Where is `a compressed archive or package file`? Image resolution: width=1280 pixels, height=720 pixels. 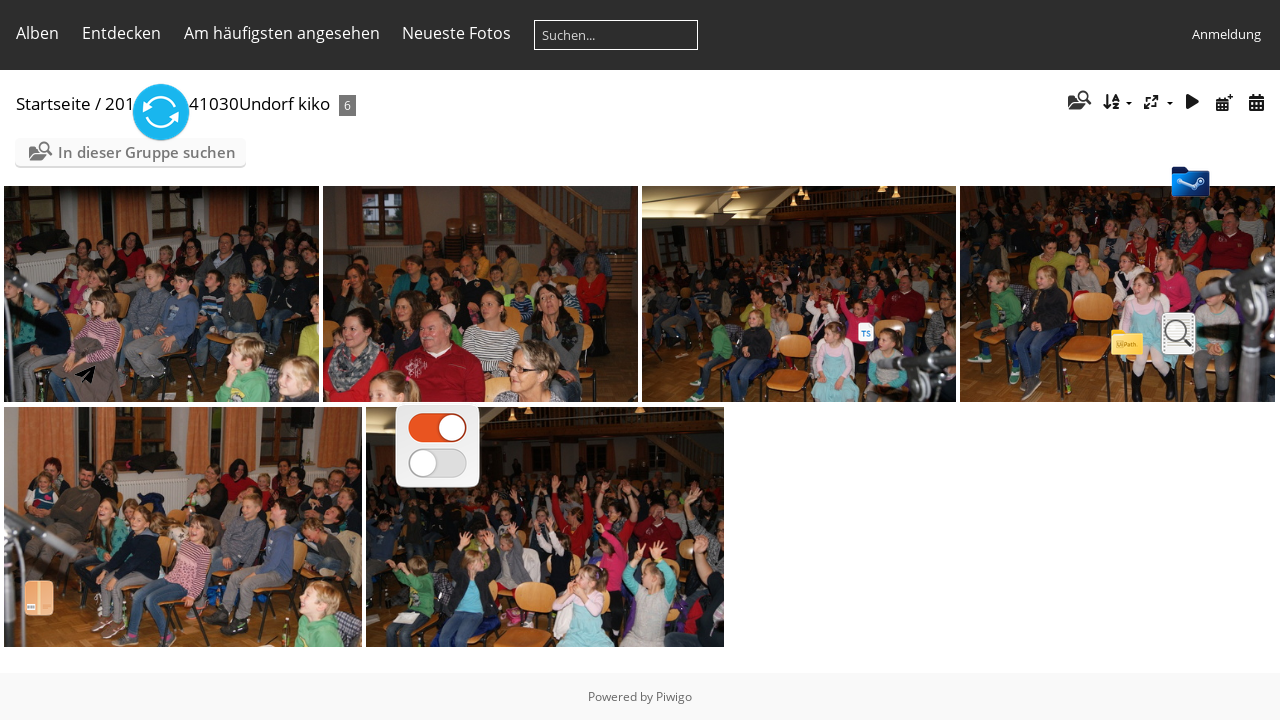
a compressed archive or package file is located at coordinates (39, 598).